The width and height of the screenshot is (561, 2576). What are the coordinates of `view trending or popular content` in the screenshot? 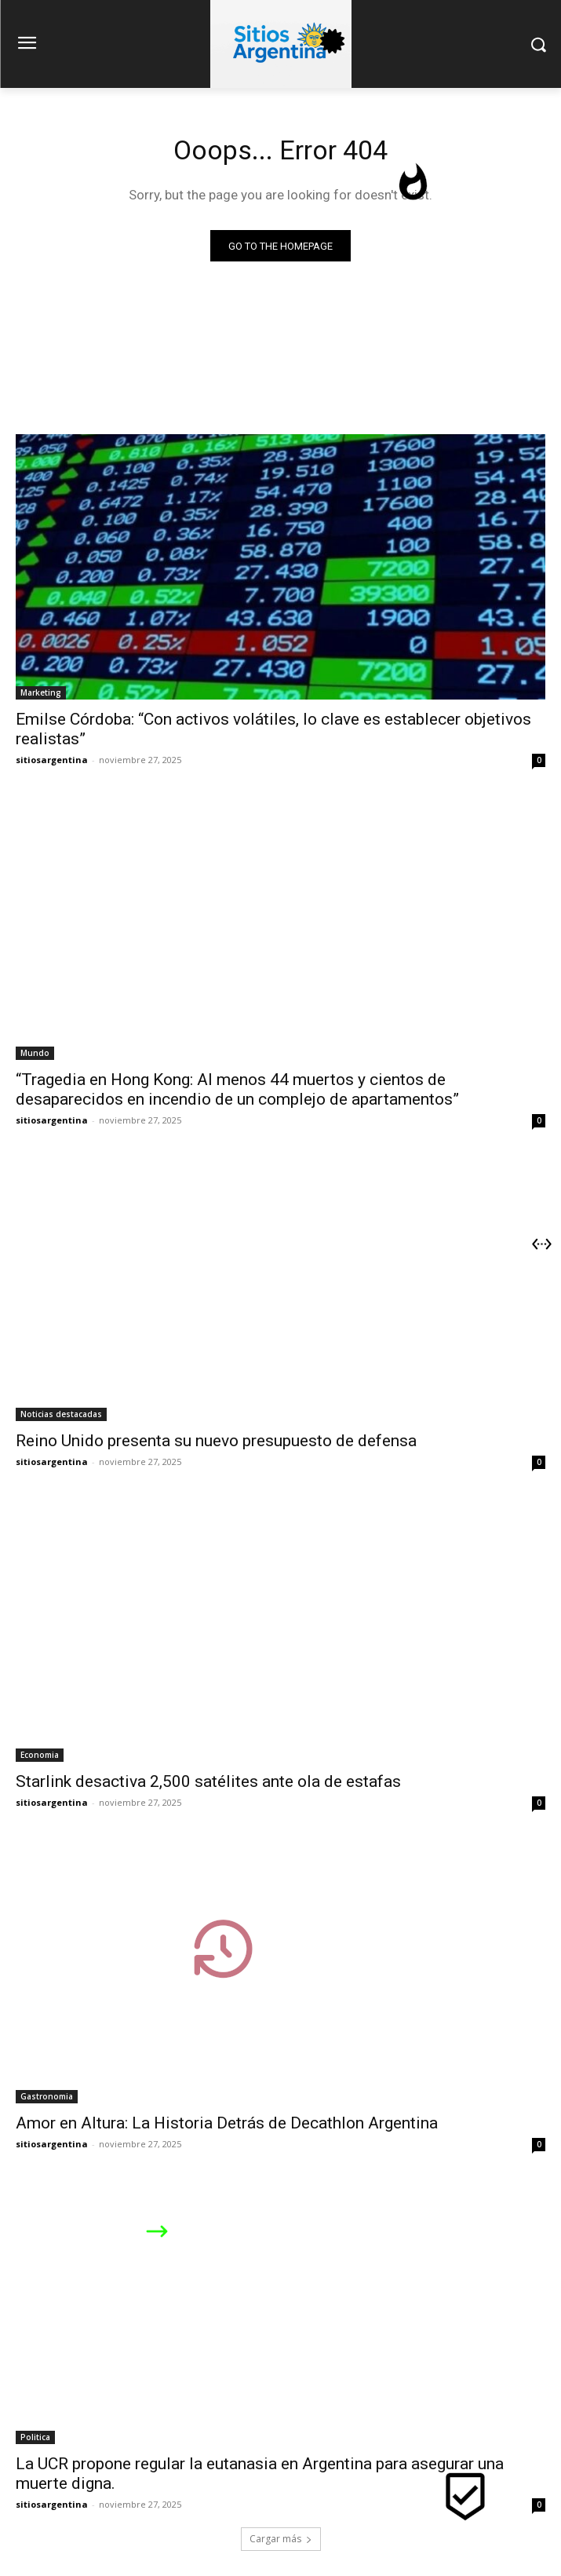 It's located at (413, 182).